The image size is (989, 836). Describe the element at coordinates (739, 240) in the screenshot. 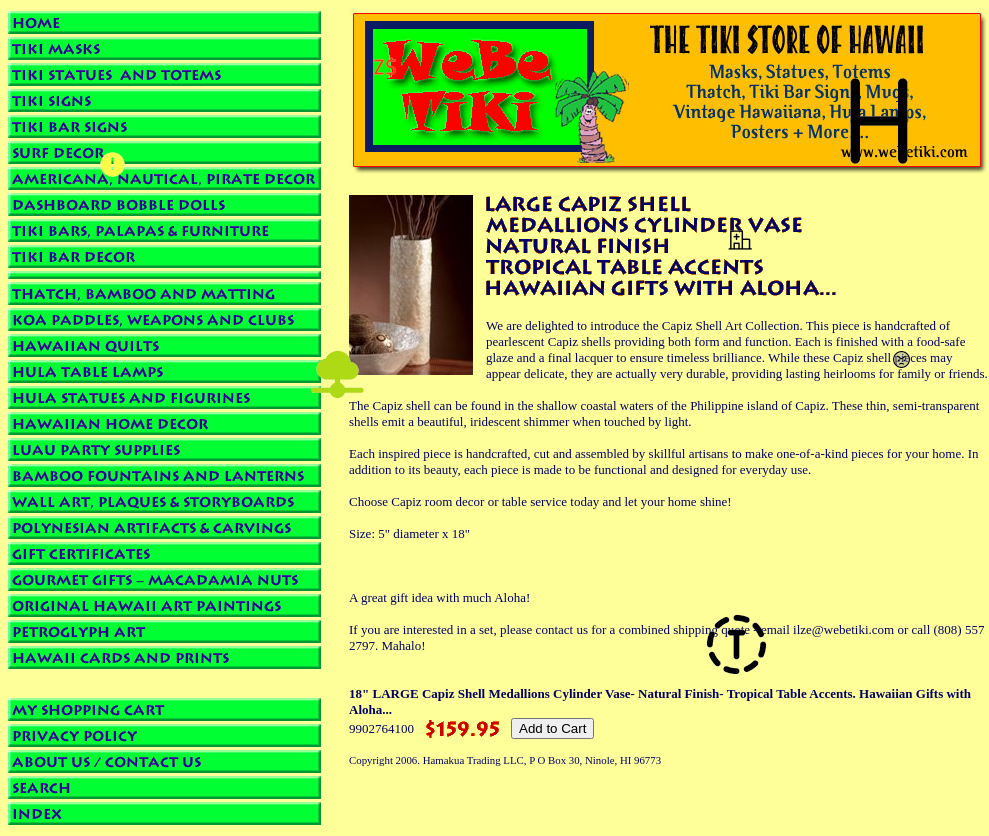

I see `find nearby hospitals or medical facilities` at that location.